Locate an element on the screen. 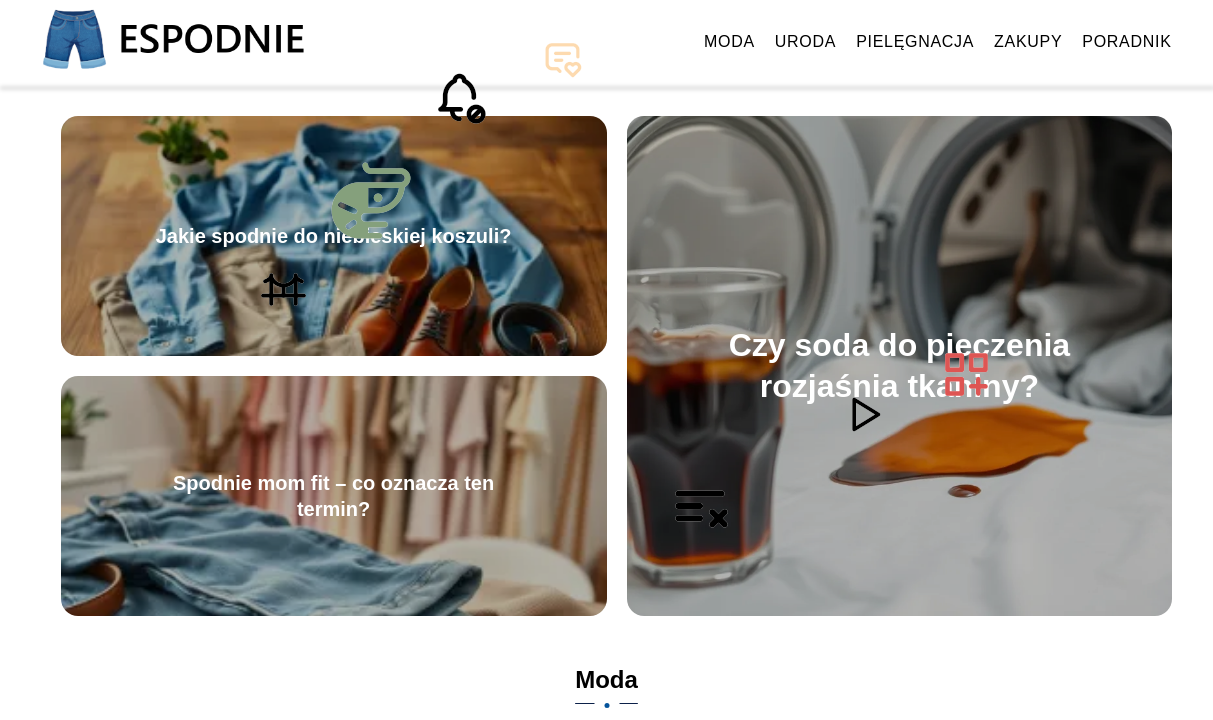  play media or start playback is located at coordinates (863, 414).